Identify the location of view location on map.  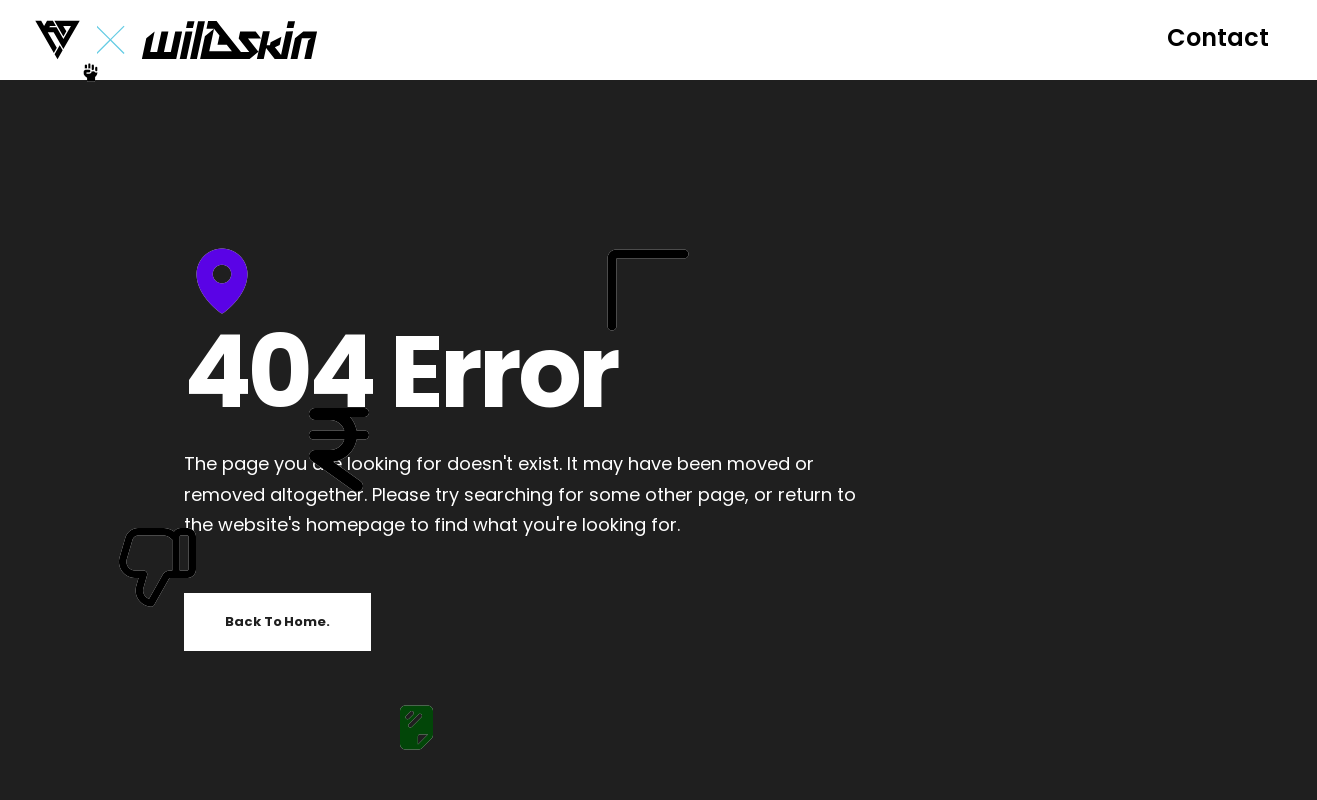
(222, 281).